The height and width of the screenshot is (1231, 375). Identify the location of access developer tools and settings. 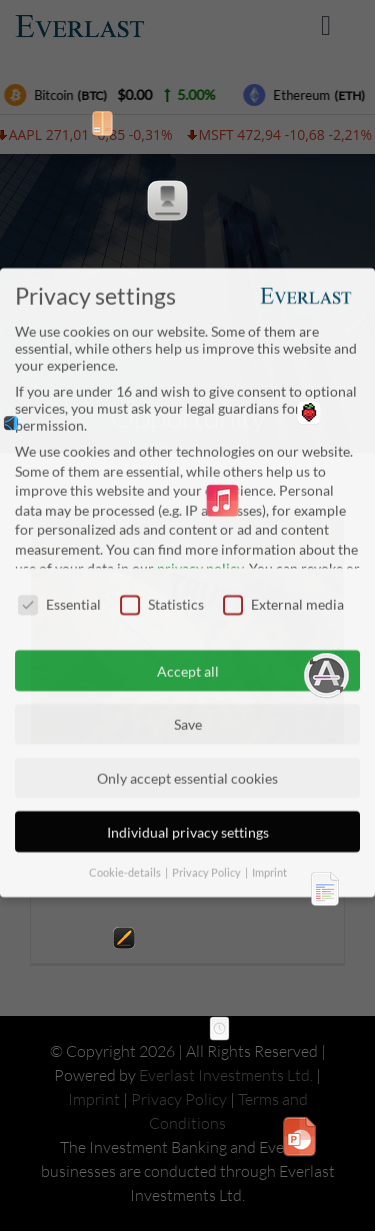
(325, 889).